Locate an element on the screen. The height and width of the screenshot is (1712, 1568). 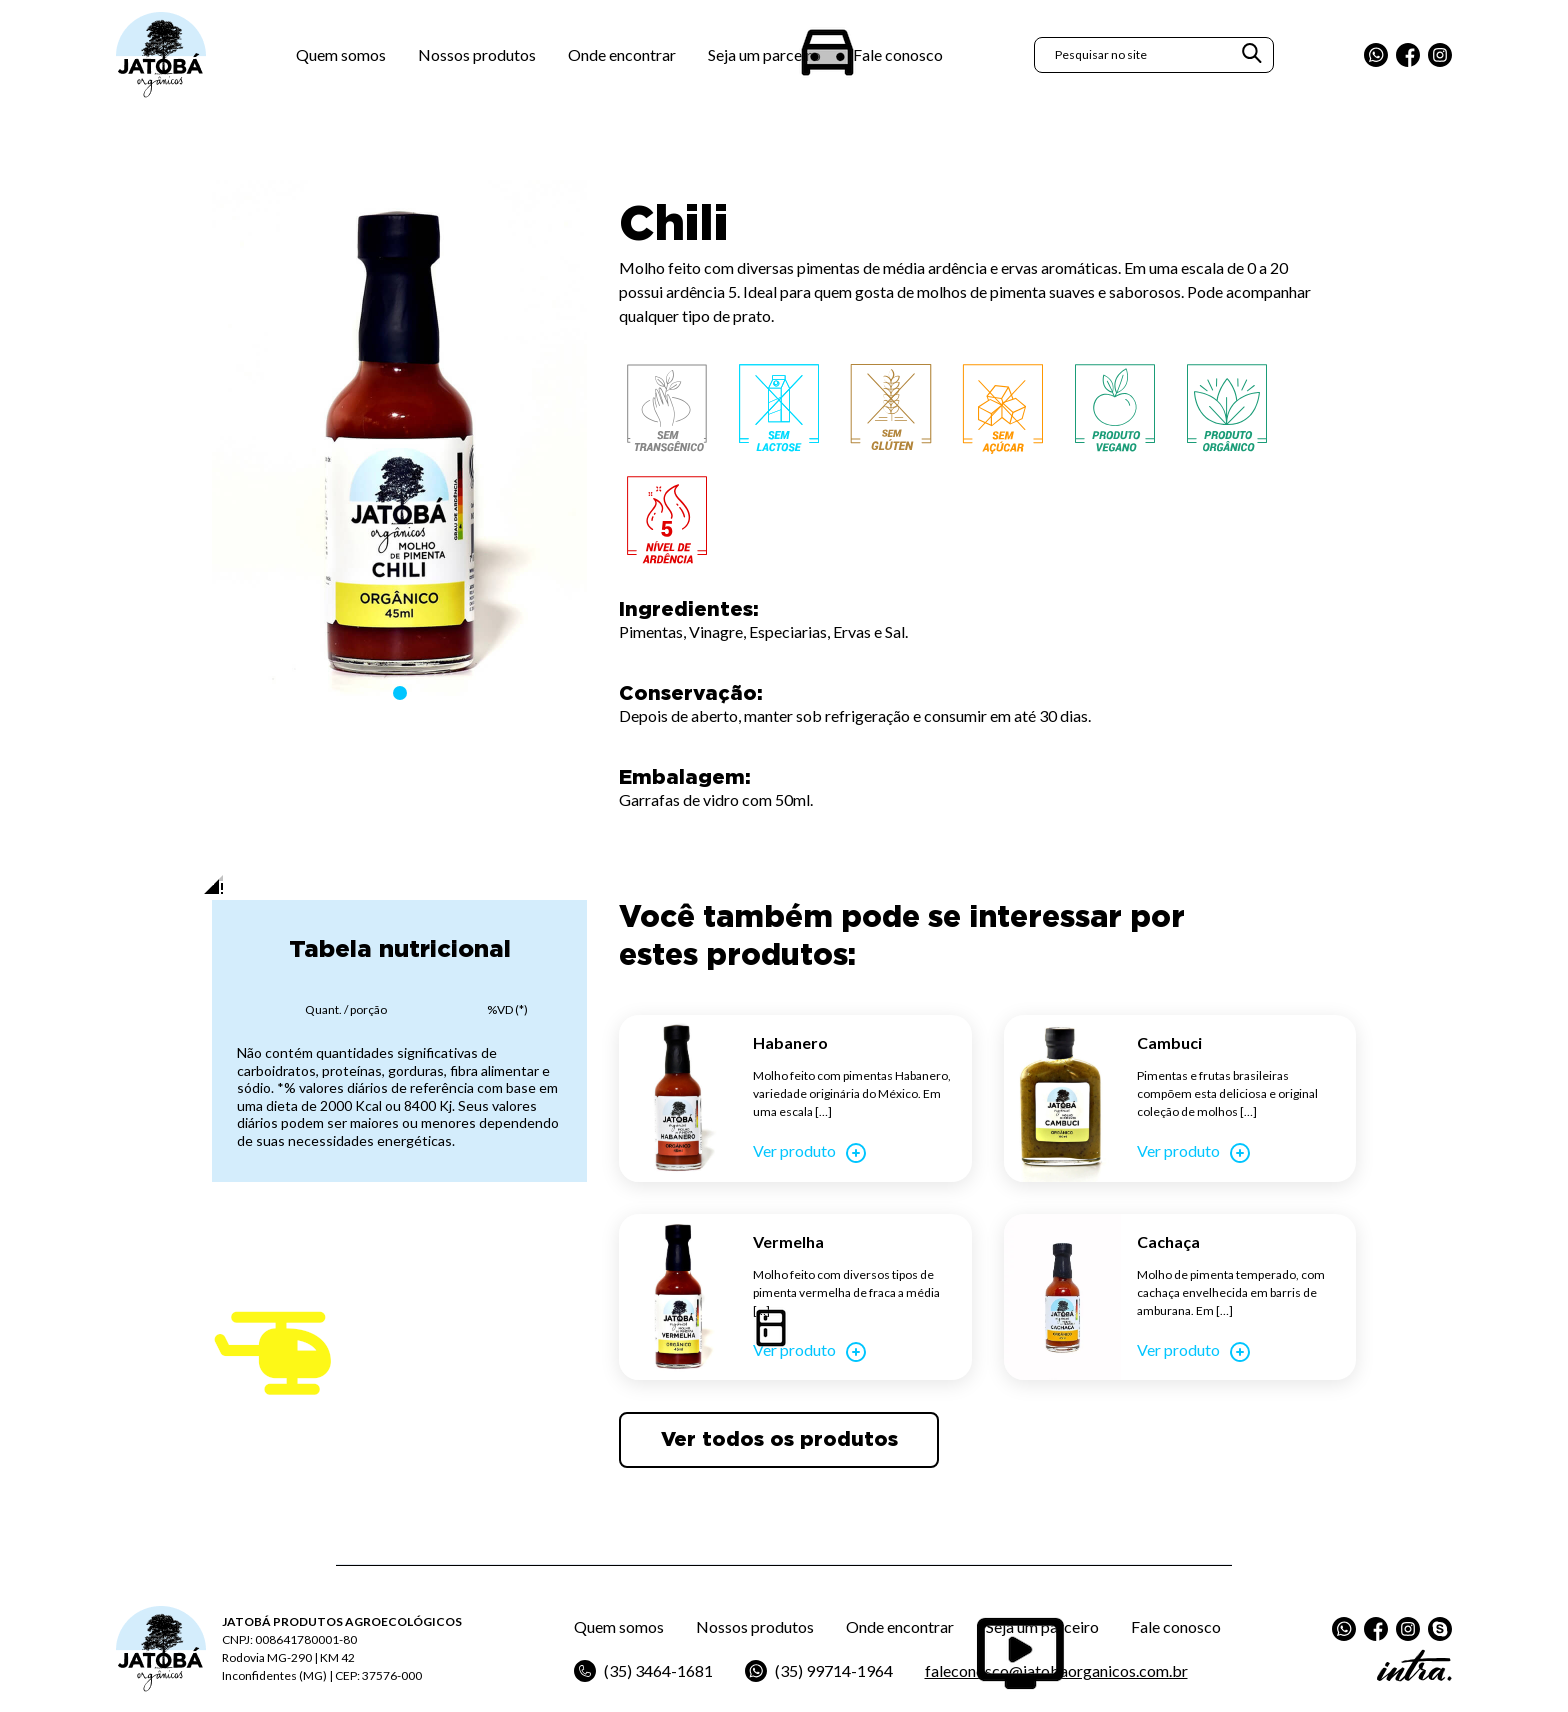
time to leave reminder for your commute is located at coordinates (827, 52).